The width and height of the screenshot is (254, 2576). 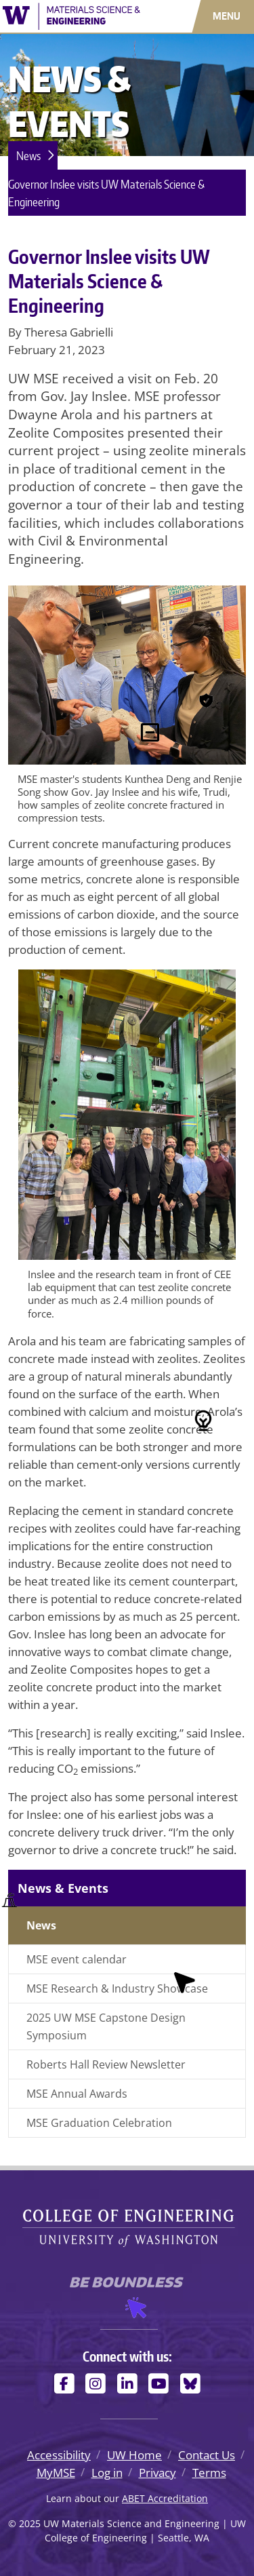 What do you see at coordinates (183, 1981) in the screenshot?
I see `tap to navigate to a destination` at bounding box center [183, 1981].